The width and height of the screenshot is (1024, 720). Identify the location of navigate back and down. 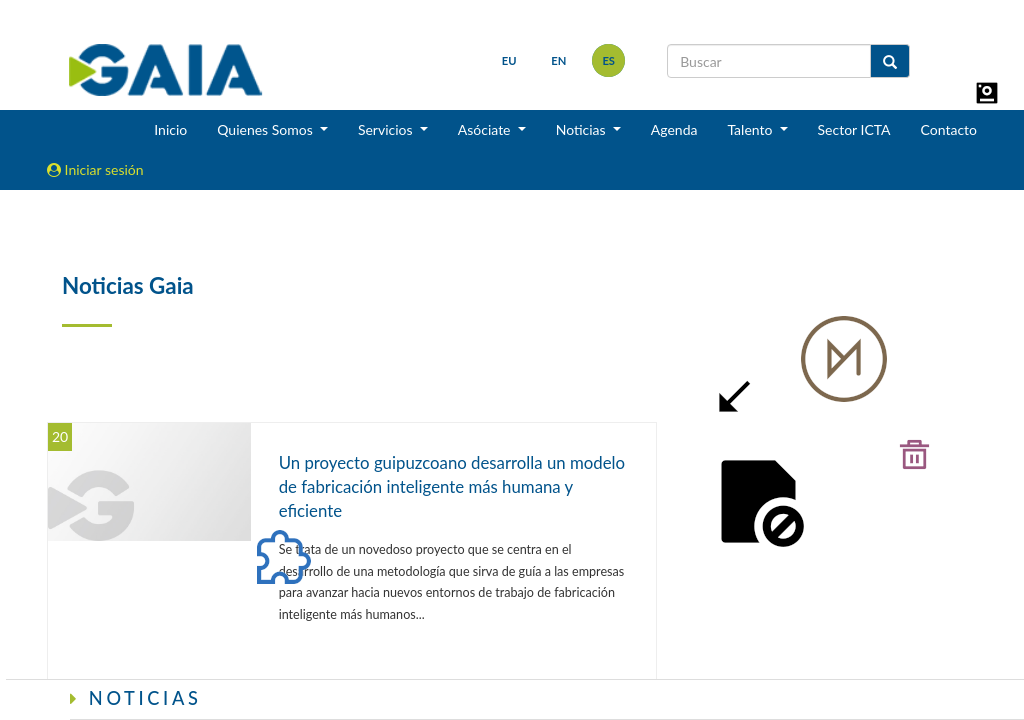
(734, 397).